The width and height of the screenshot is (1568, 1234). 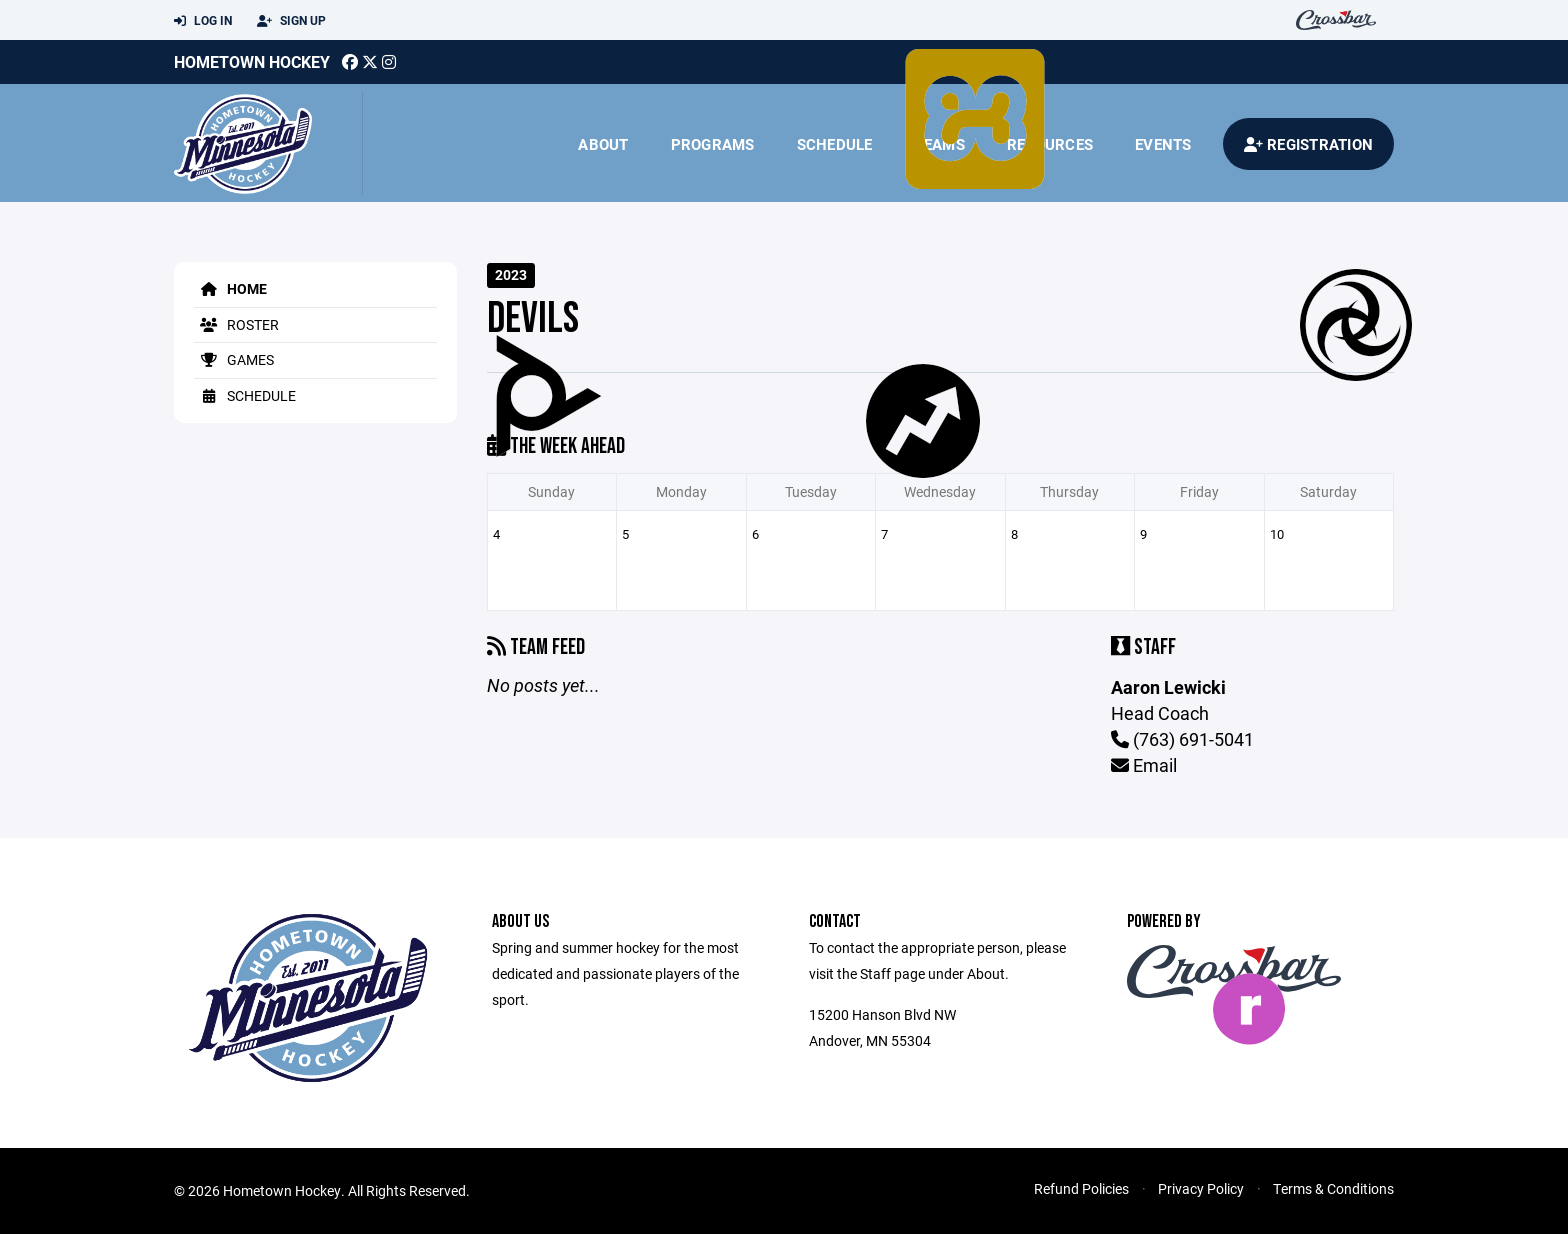 What do you see at coordinates (975, 119) in the screenshot?
I see `launch xampp local server application` at bounding box center [975, 119].